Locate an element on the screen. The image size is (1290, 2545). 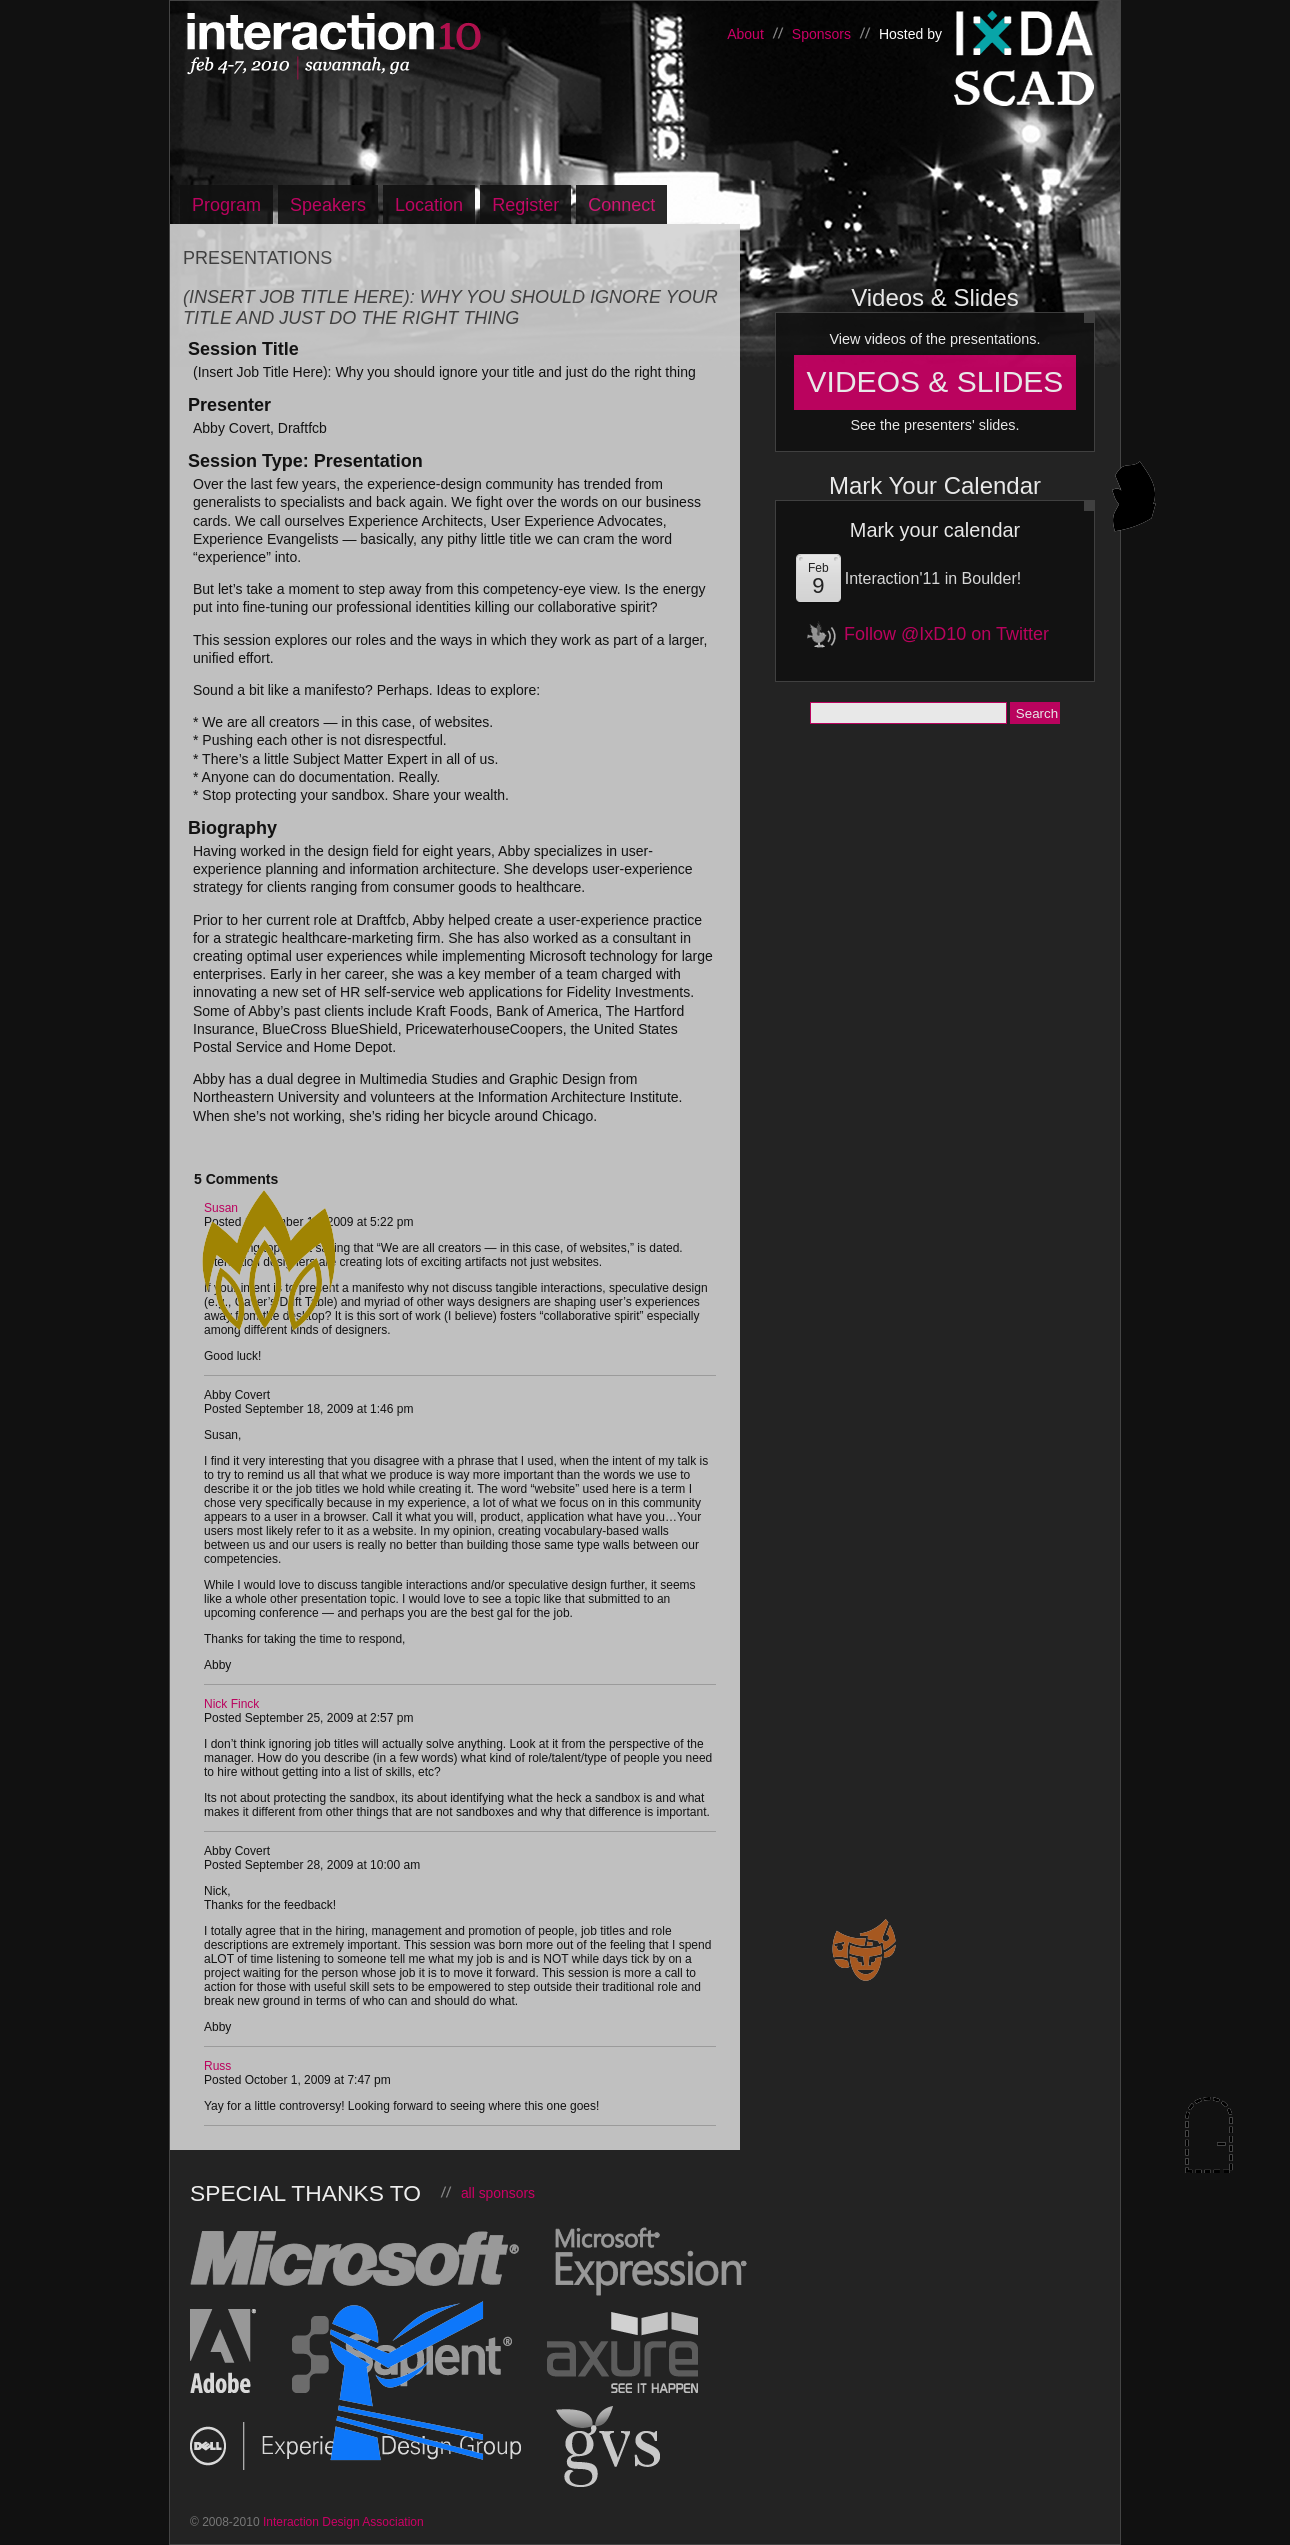
access pet-related features or settings is located at coordinates (268, 1259).